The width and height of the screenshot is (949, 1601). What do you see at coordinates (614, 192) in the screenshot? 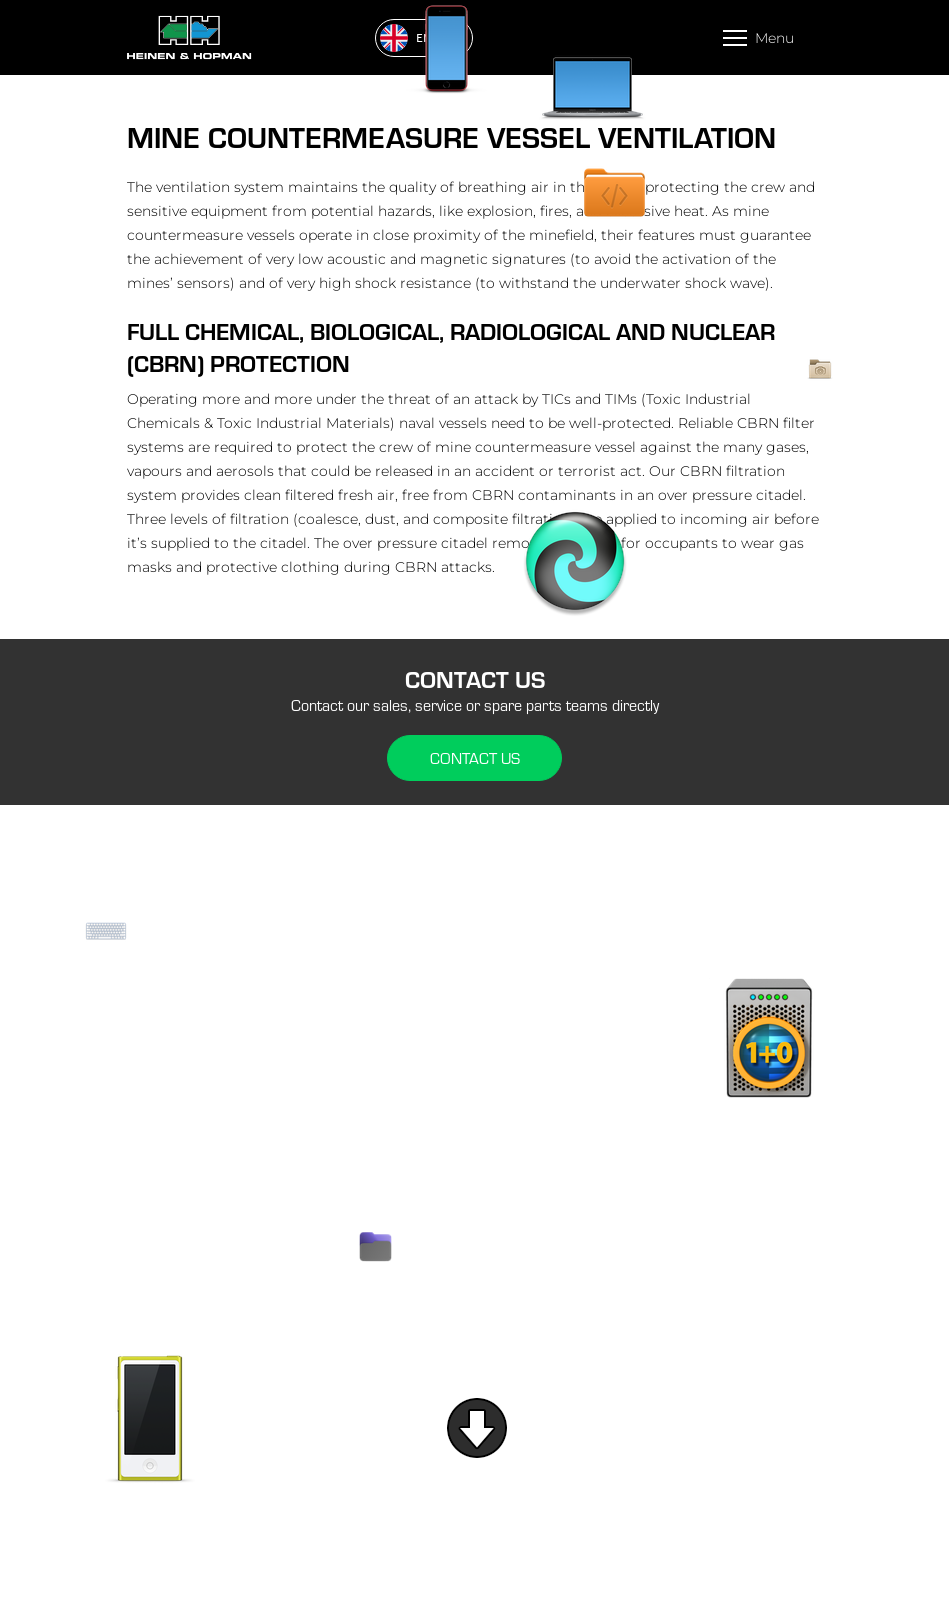
I see `open folder containing code or development files` at bounding box center [614, 192].